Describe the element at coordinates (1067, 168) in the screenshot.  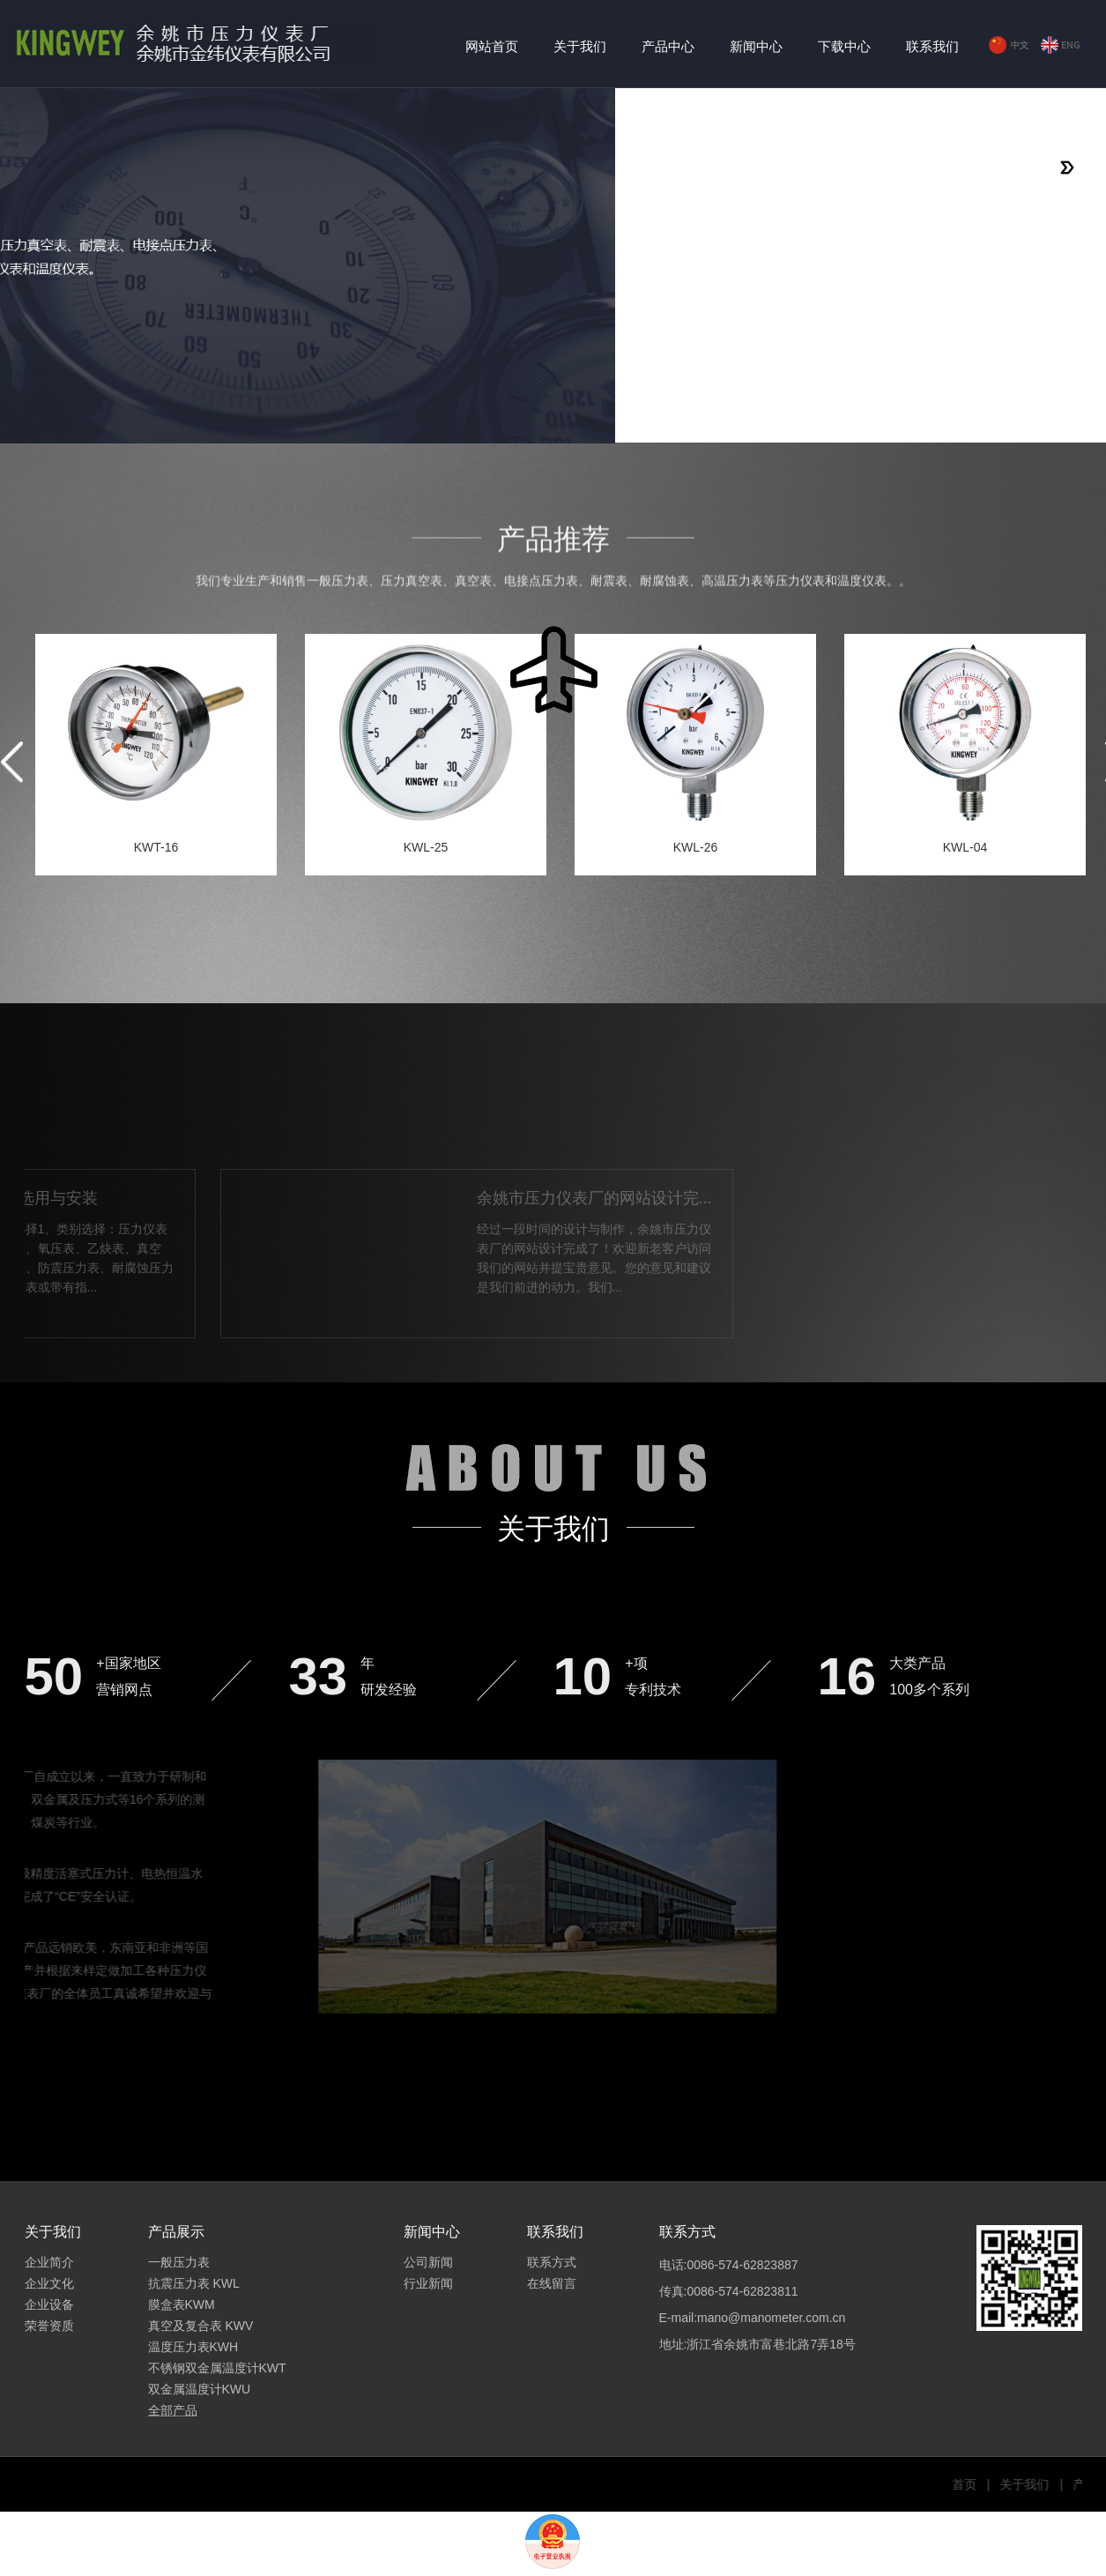
I see `navigate to the next item or step` at that location.